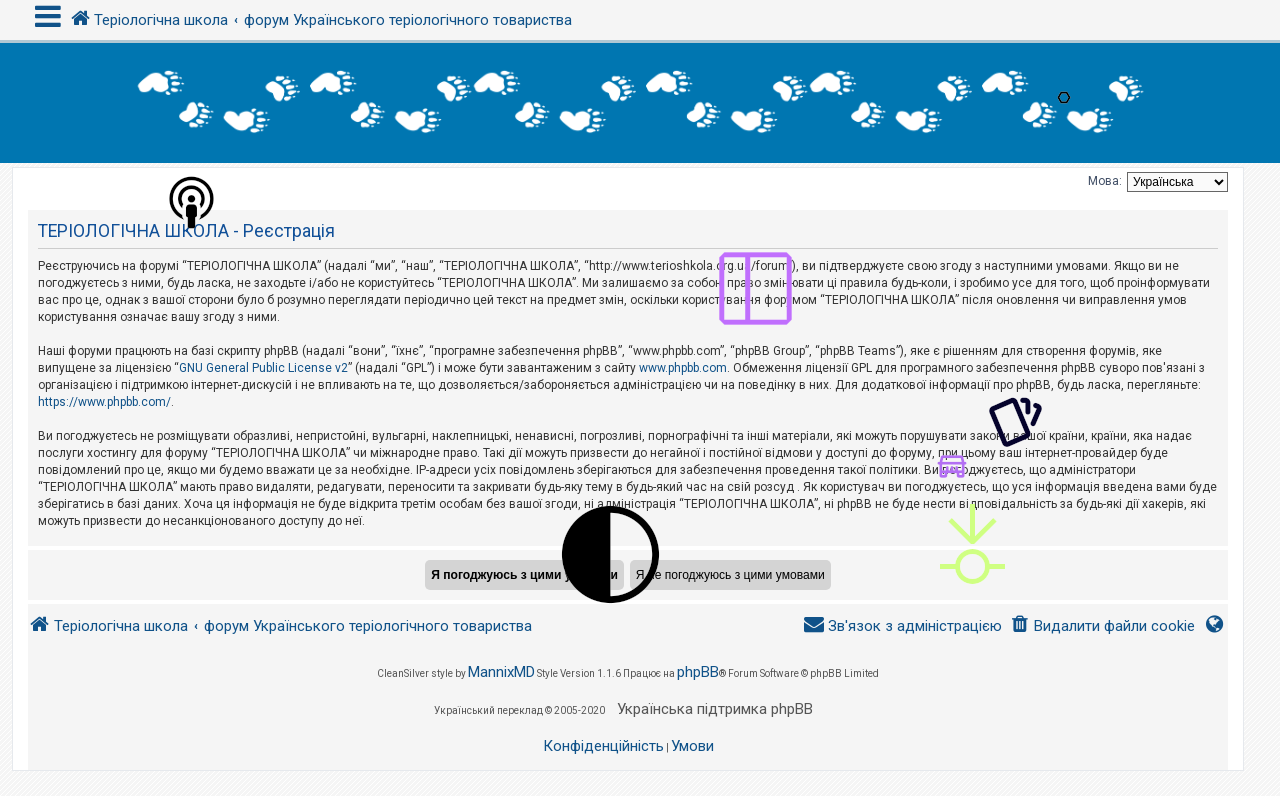 This screenshot has width=1280, height=796. Describe the element at coordinates (1015, 421) in the screenshot. I see `view your saved cards or card collection` at that location.